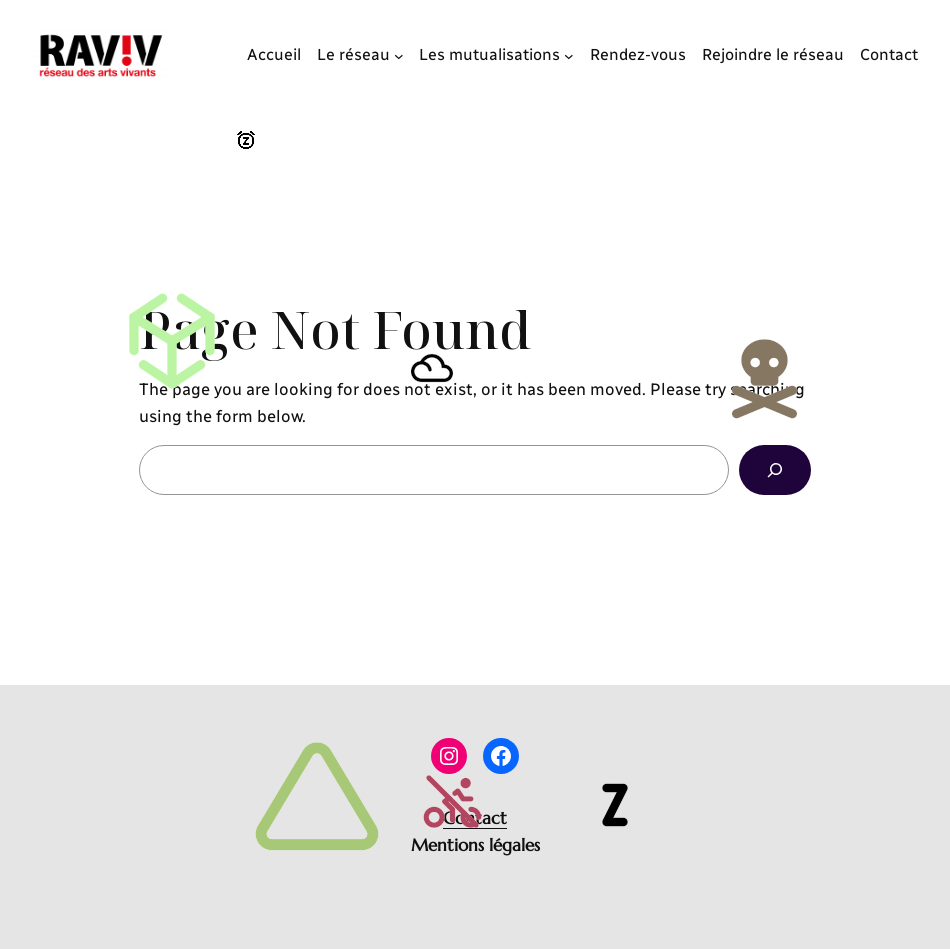  I want to click on indicates cloud storage or services, so click(432, 368).